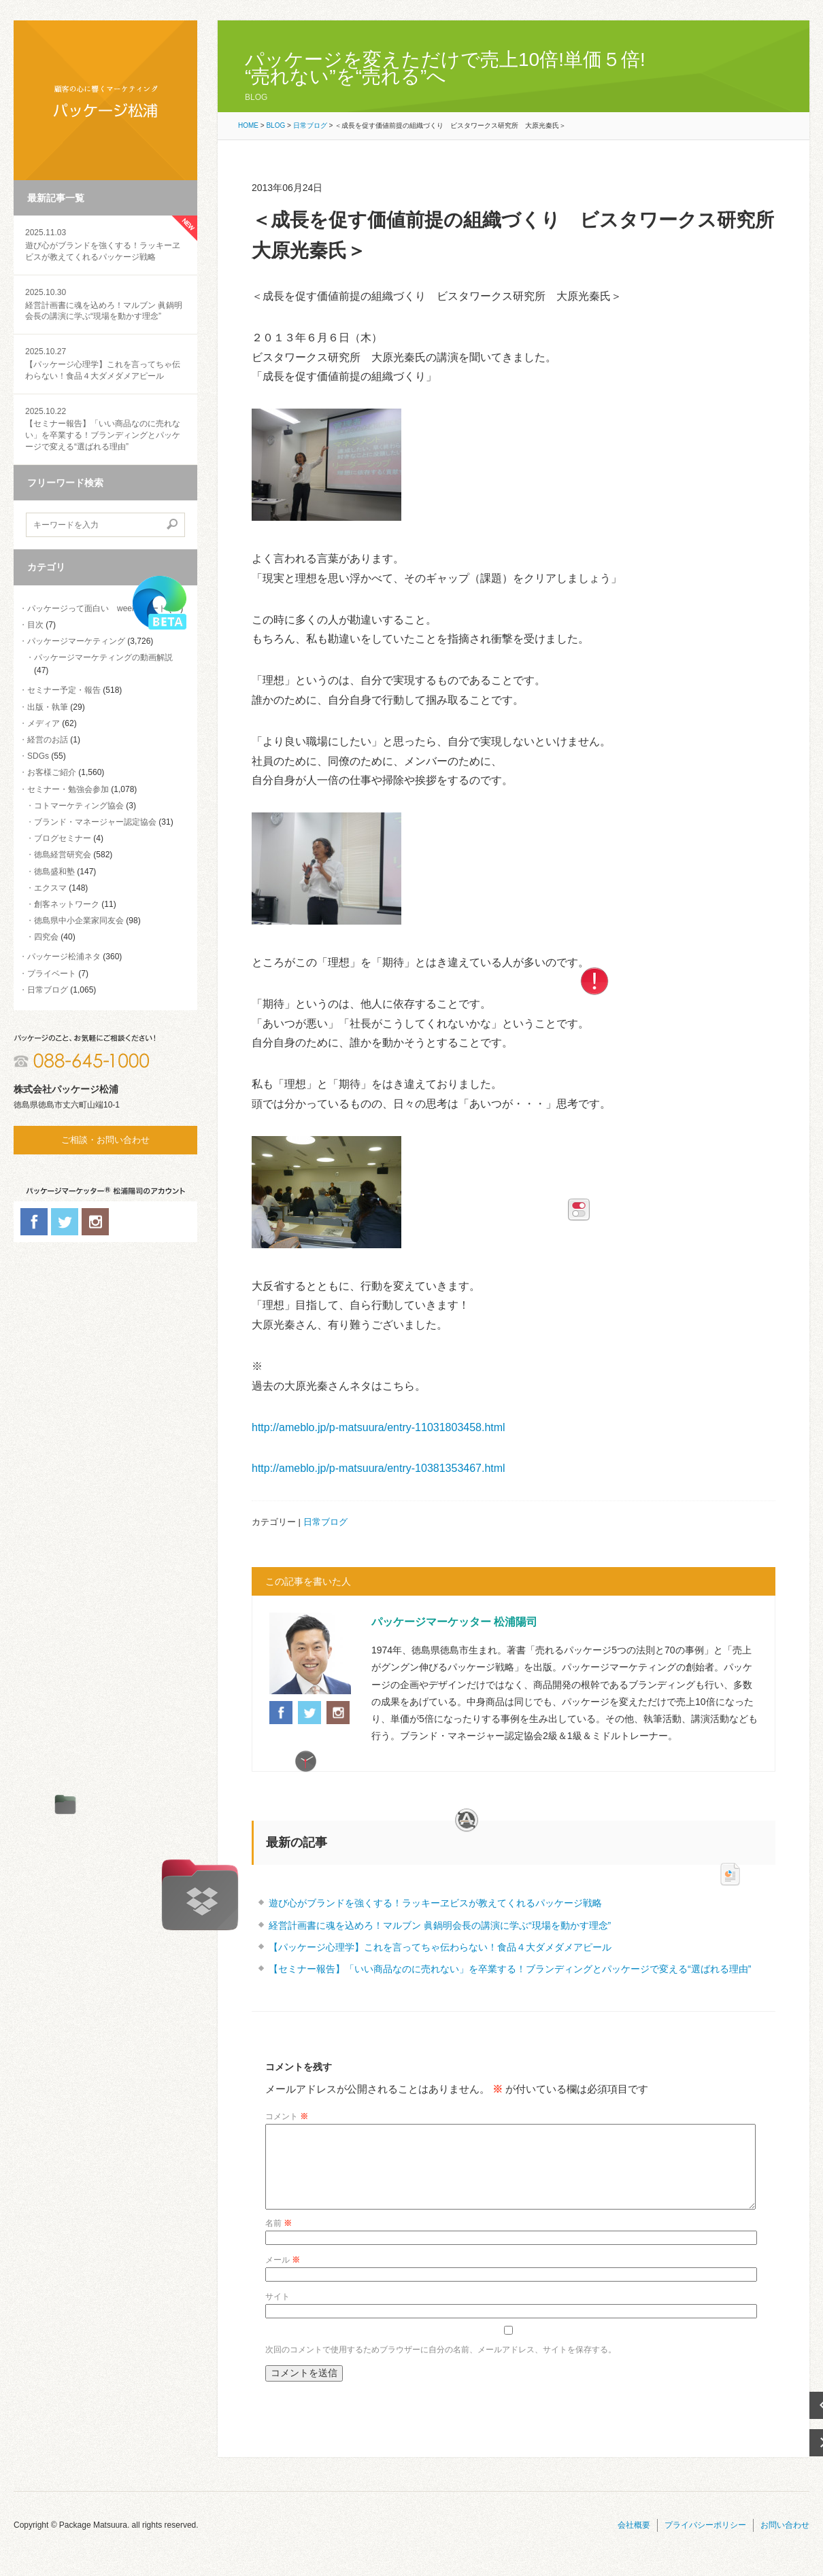 The width and height of the screenshot is (823, 2576). Describe the element at coordinates (159, 602) in the screenshot. I see `launch microsoft edge beta browser` at that location.